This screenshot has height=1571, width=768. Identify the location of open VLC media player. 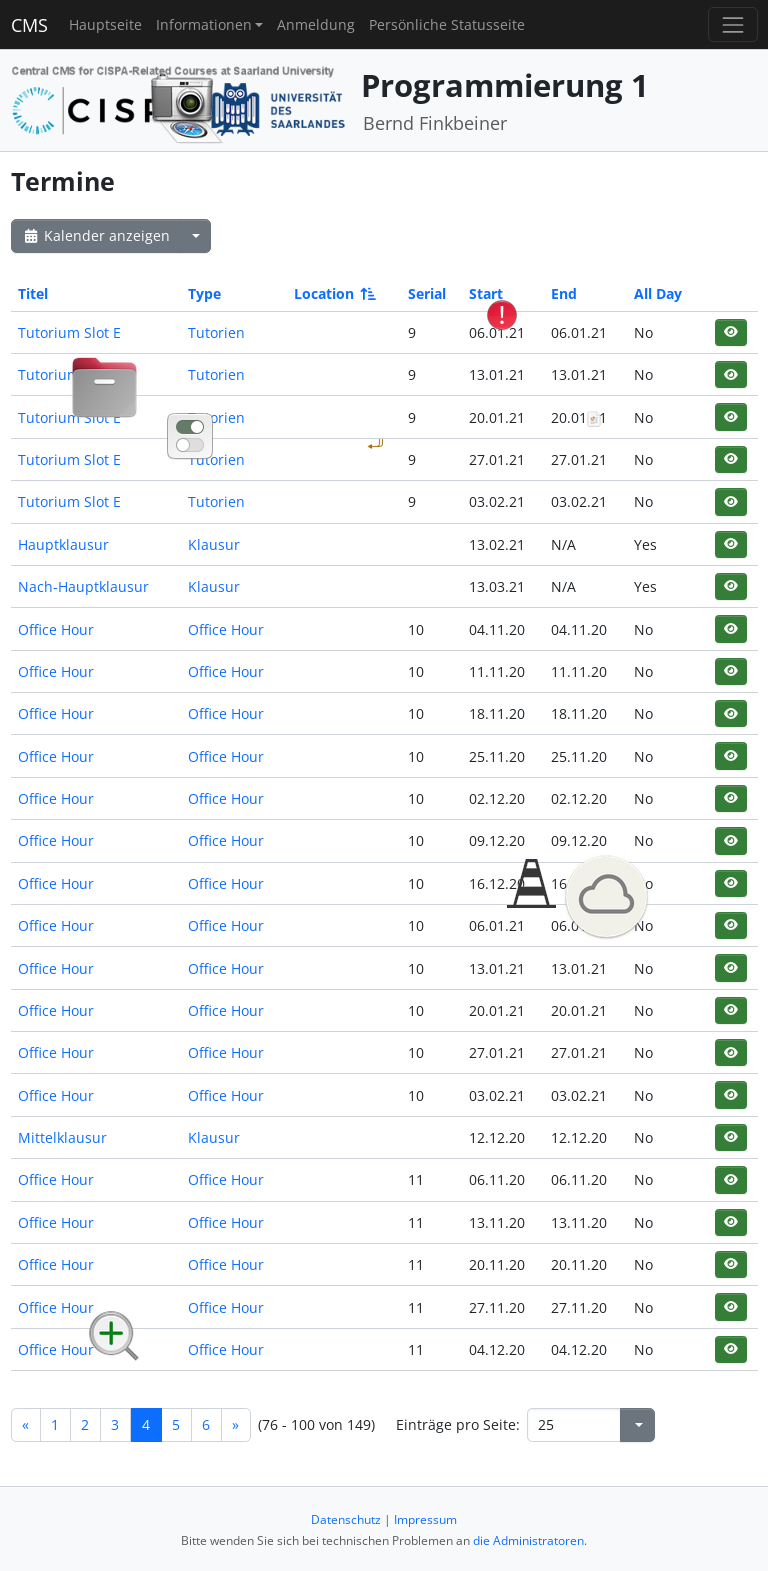
(531, 883).